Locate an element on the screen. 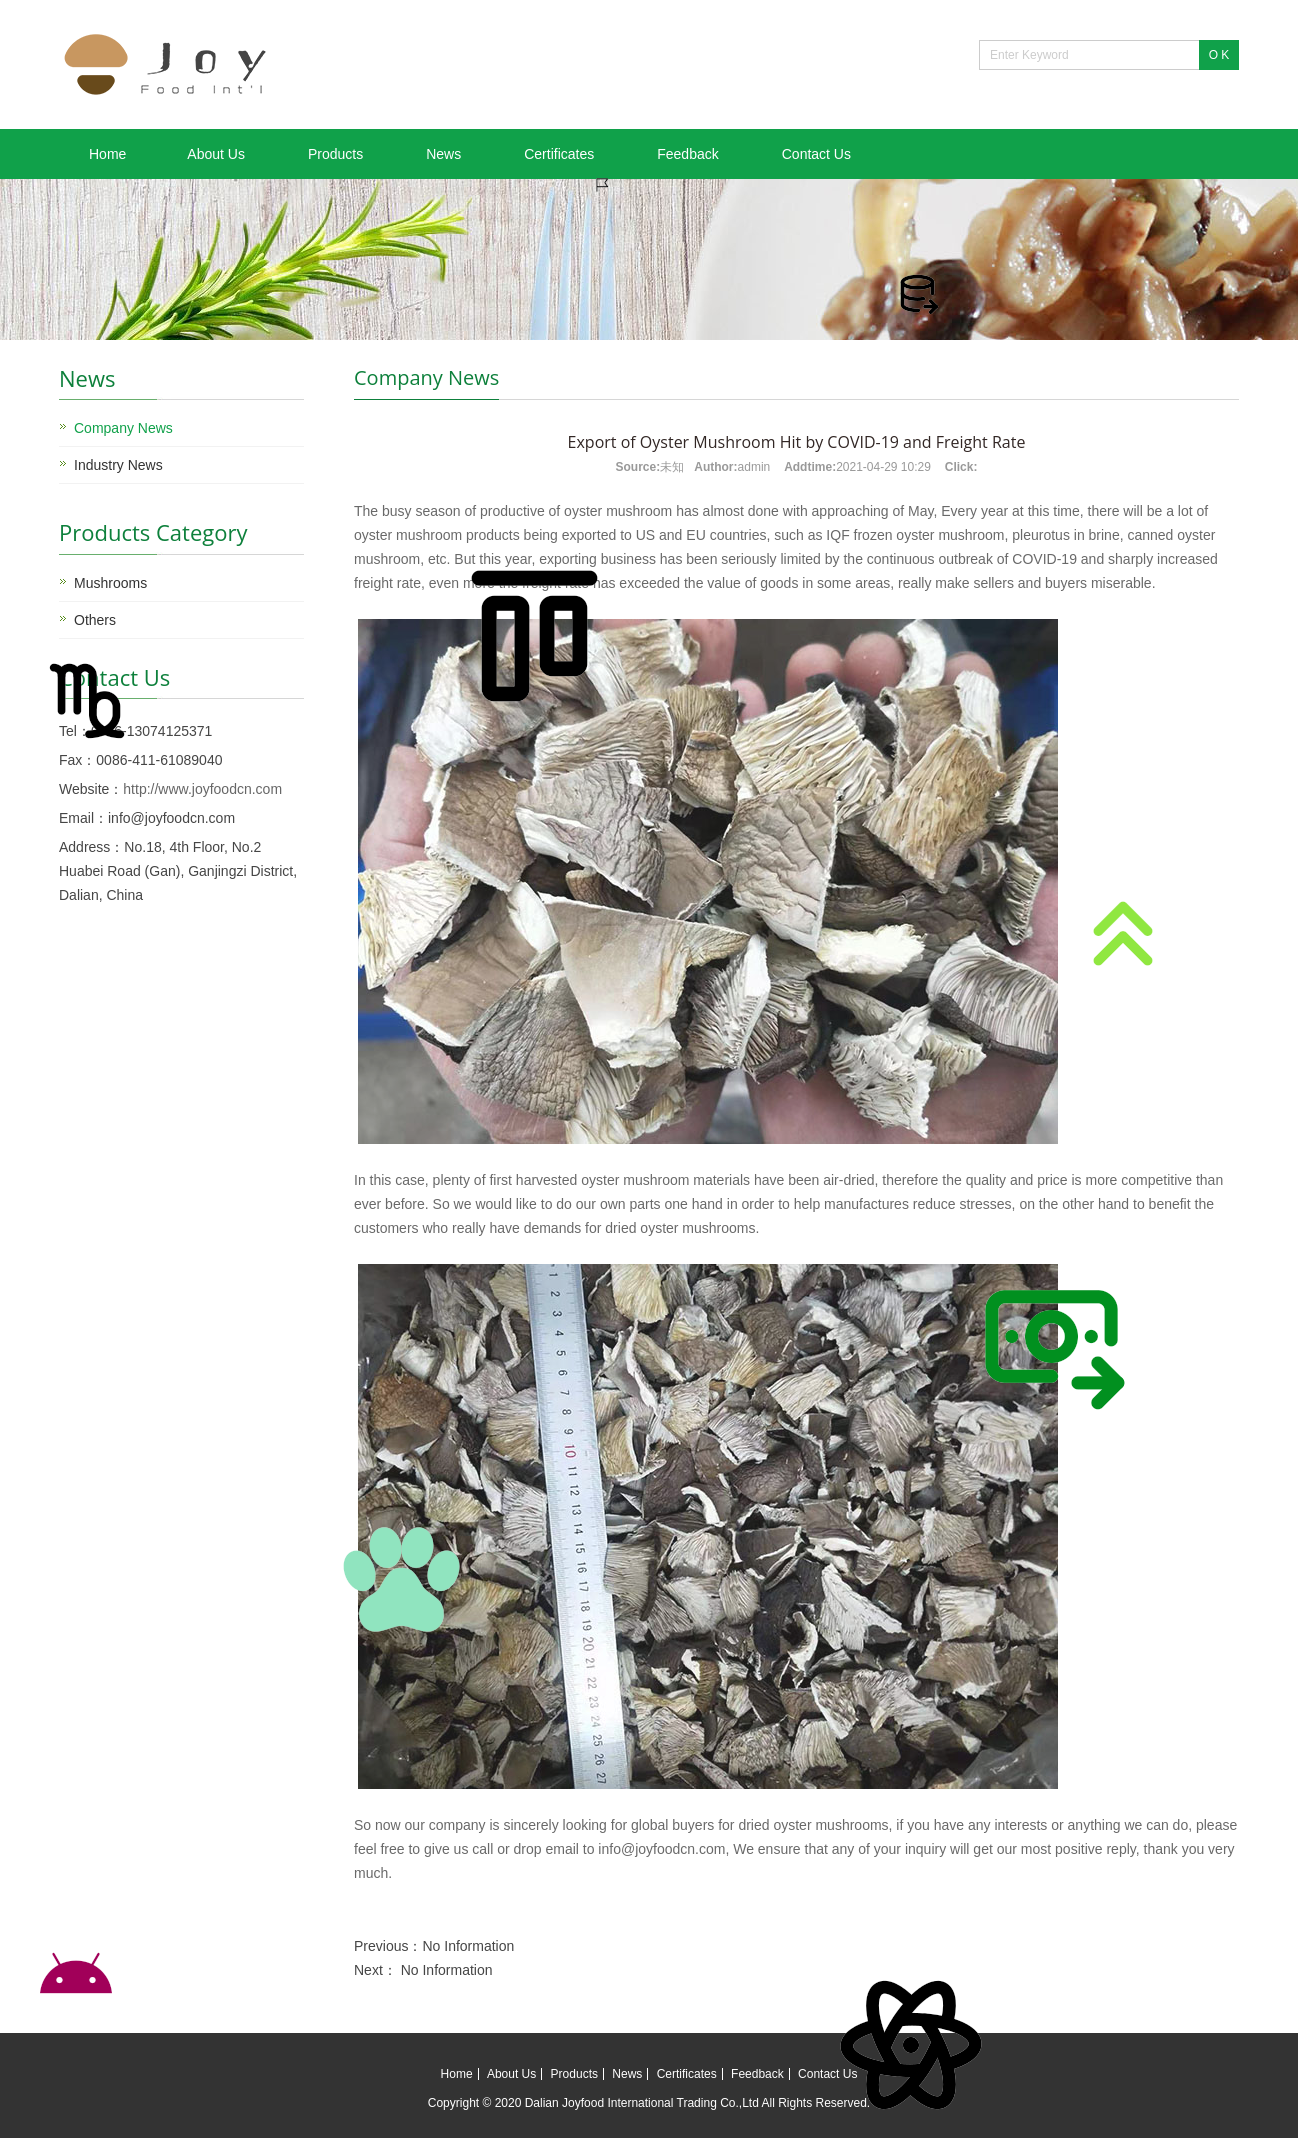  scroll to top of page is located at coordinates (1123, 936).